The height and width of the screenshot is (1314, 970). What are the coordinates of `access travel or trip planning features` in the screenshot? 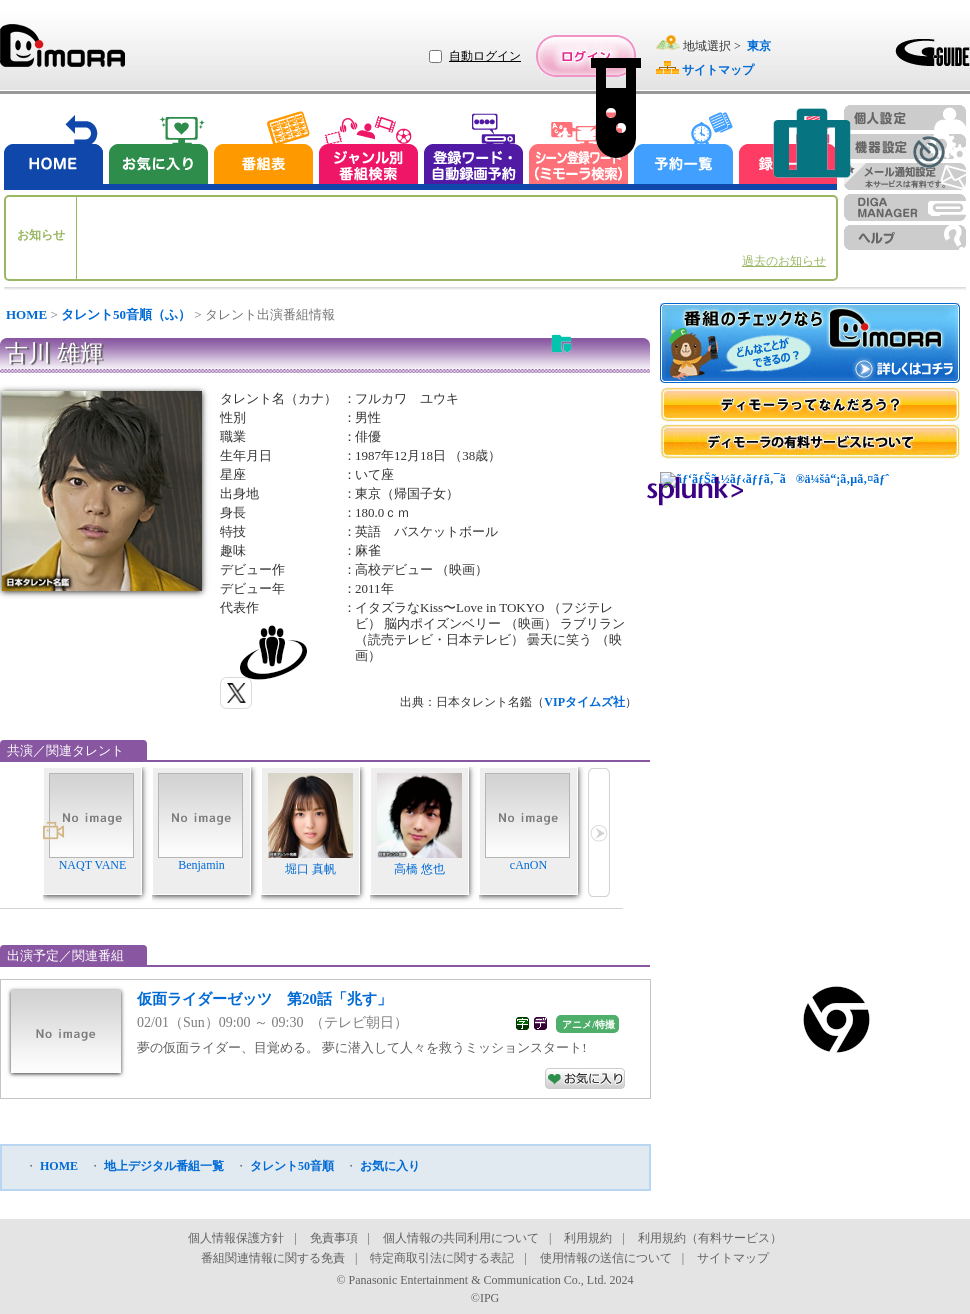 It's located at (812, 143).